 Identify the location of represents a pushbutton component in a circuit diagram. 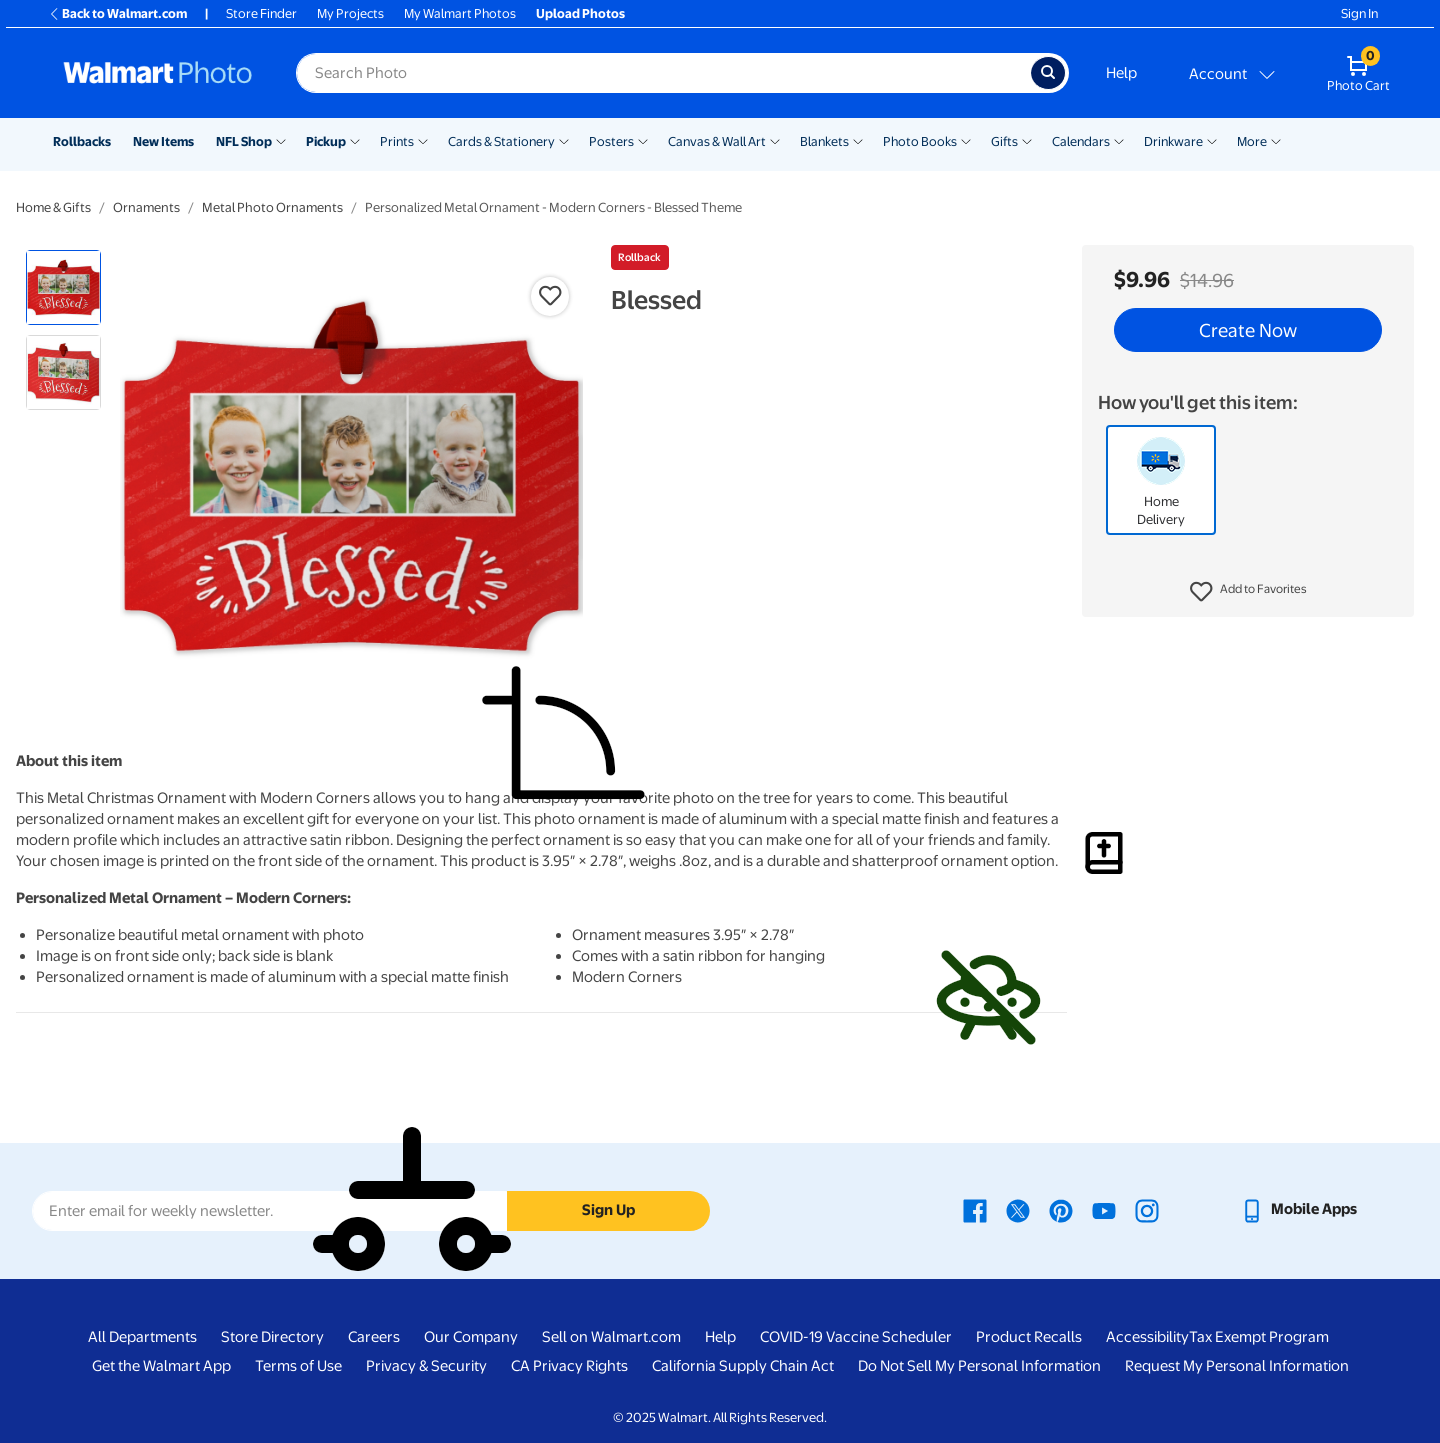
(412, 1199).